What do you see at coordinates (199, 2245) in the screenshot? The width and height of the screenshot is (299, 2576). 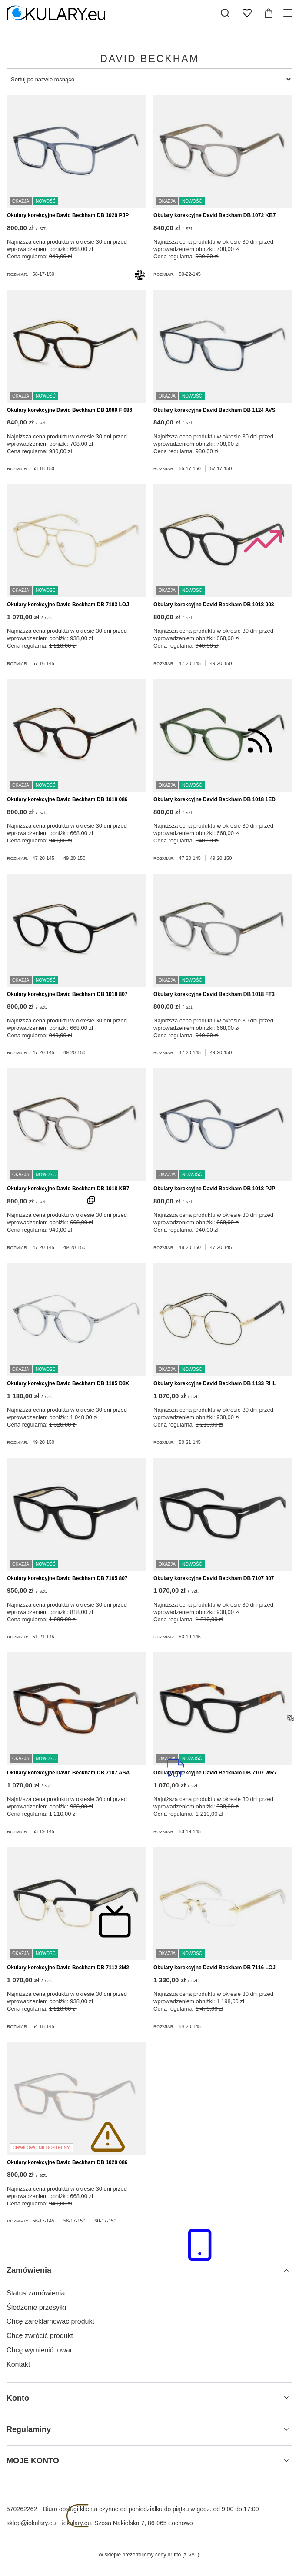 I see `access mobile device settings` at bounding box center [199, 2245].